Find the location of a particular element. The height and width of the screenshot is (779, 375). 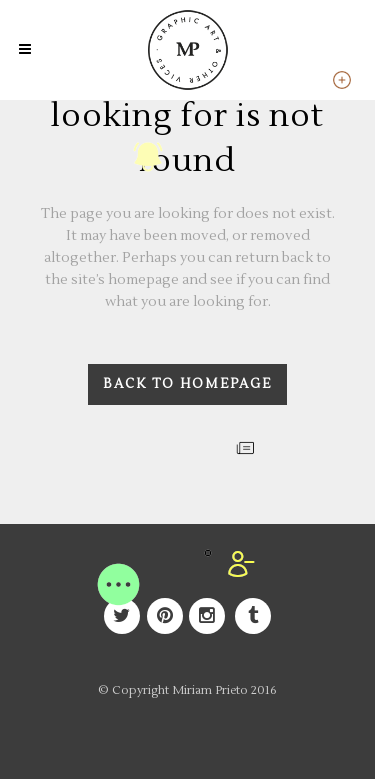

access more options or actions is located at coordinates (118, 584).